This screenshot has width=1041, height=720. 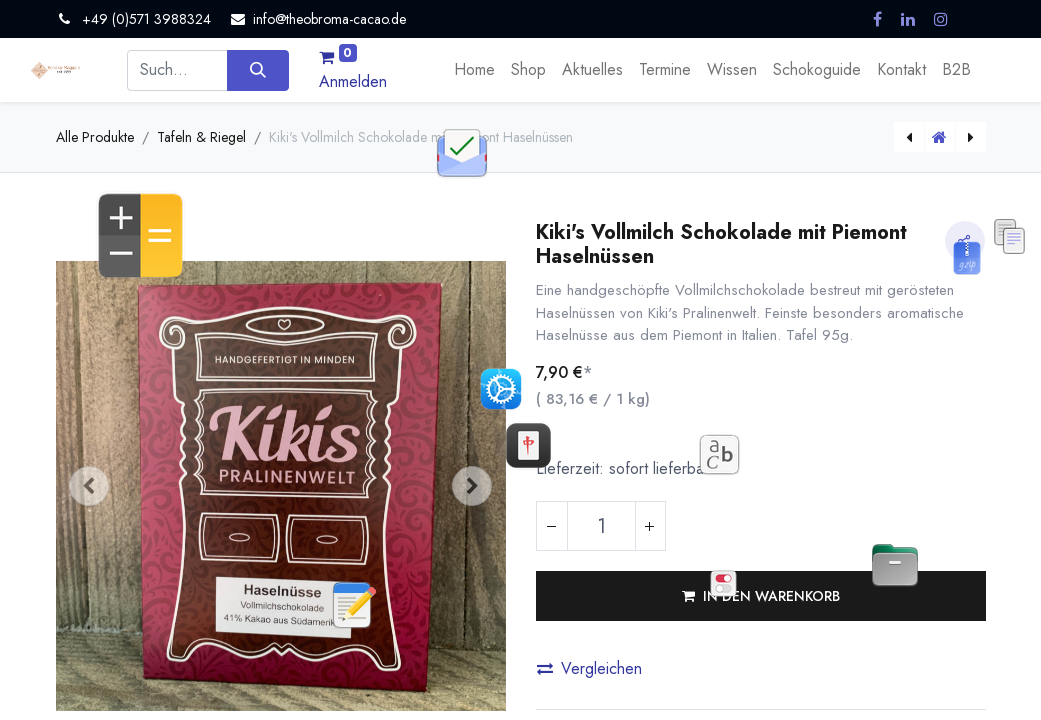 What do you see at coordinates (719, 454) in the screenshot?
I see `access font and typography settings` at bounding box center [719, 454].